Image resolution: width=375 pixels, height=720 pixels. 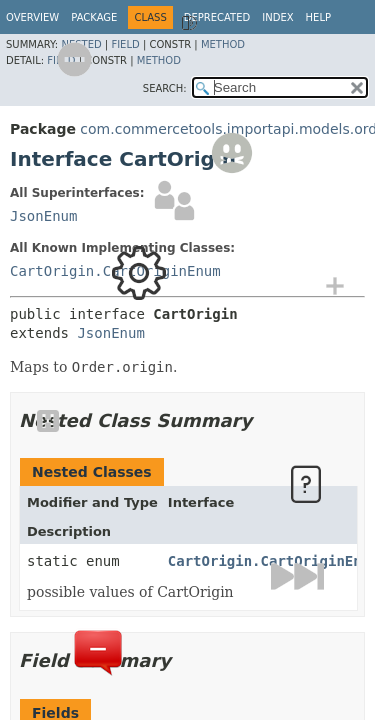 I want to click on indicates a secret or confidential message, so click(x=232, y=153).